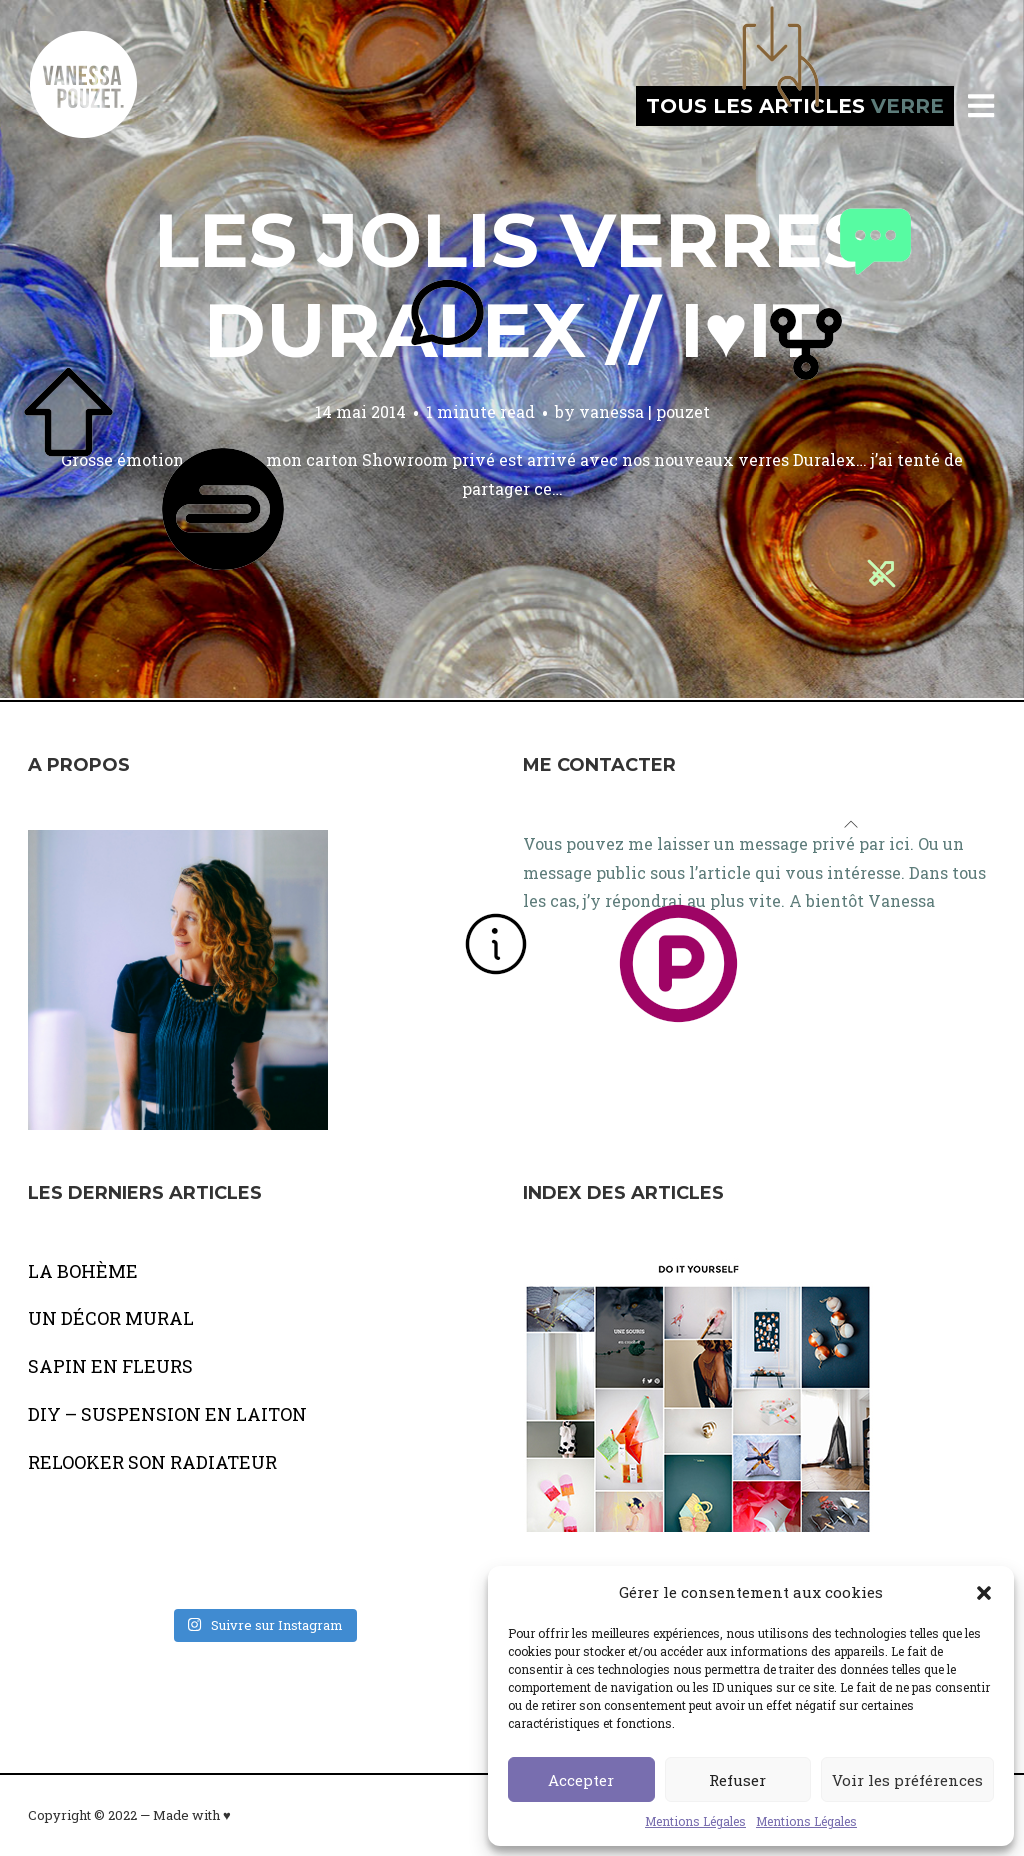  What do you see at coordinates (678, 963) in the screenshot?
I see `indicates parking availability or location` at bounding box center [678, 963].